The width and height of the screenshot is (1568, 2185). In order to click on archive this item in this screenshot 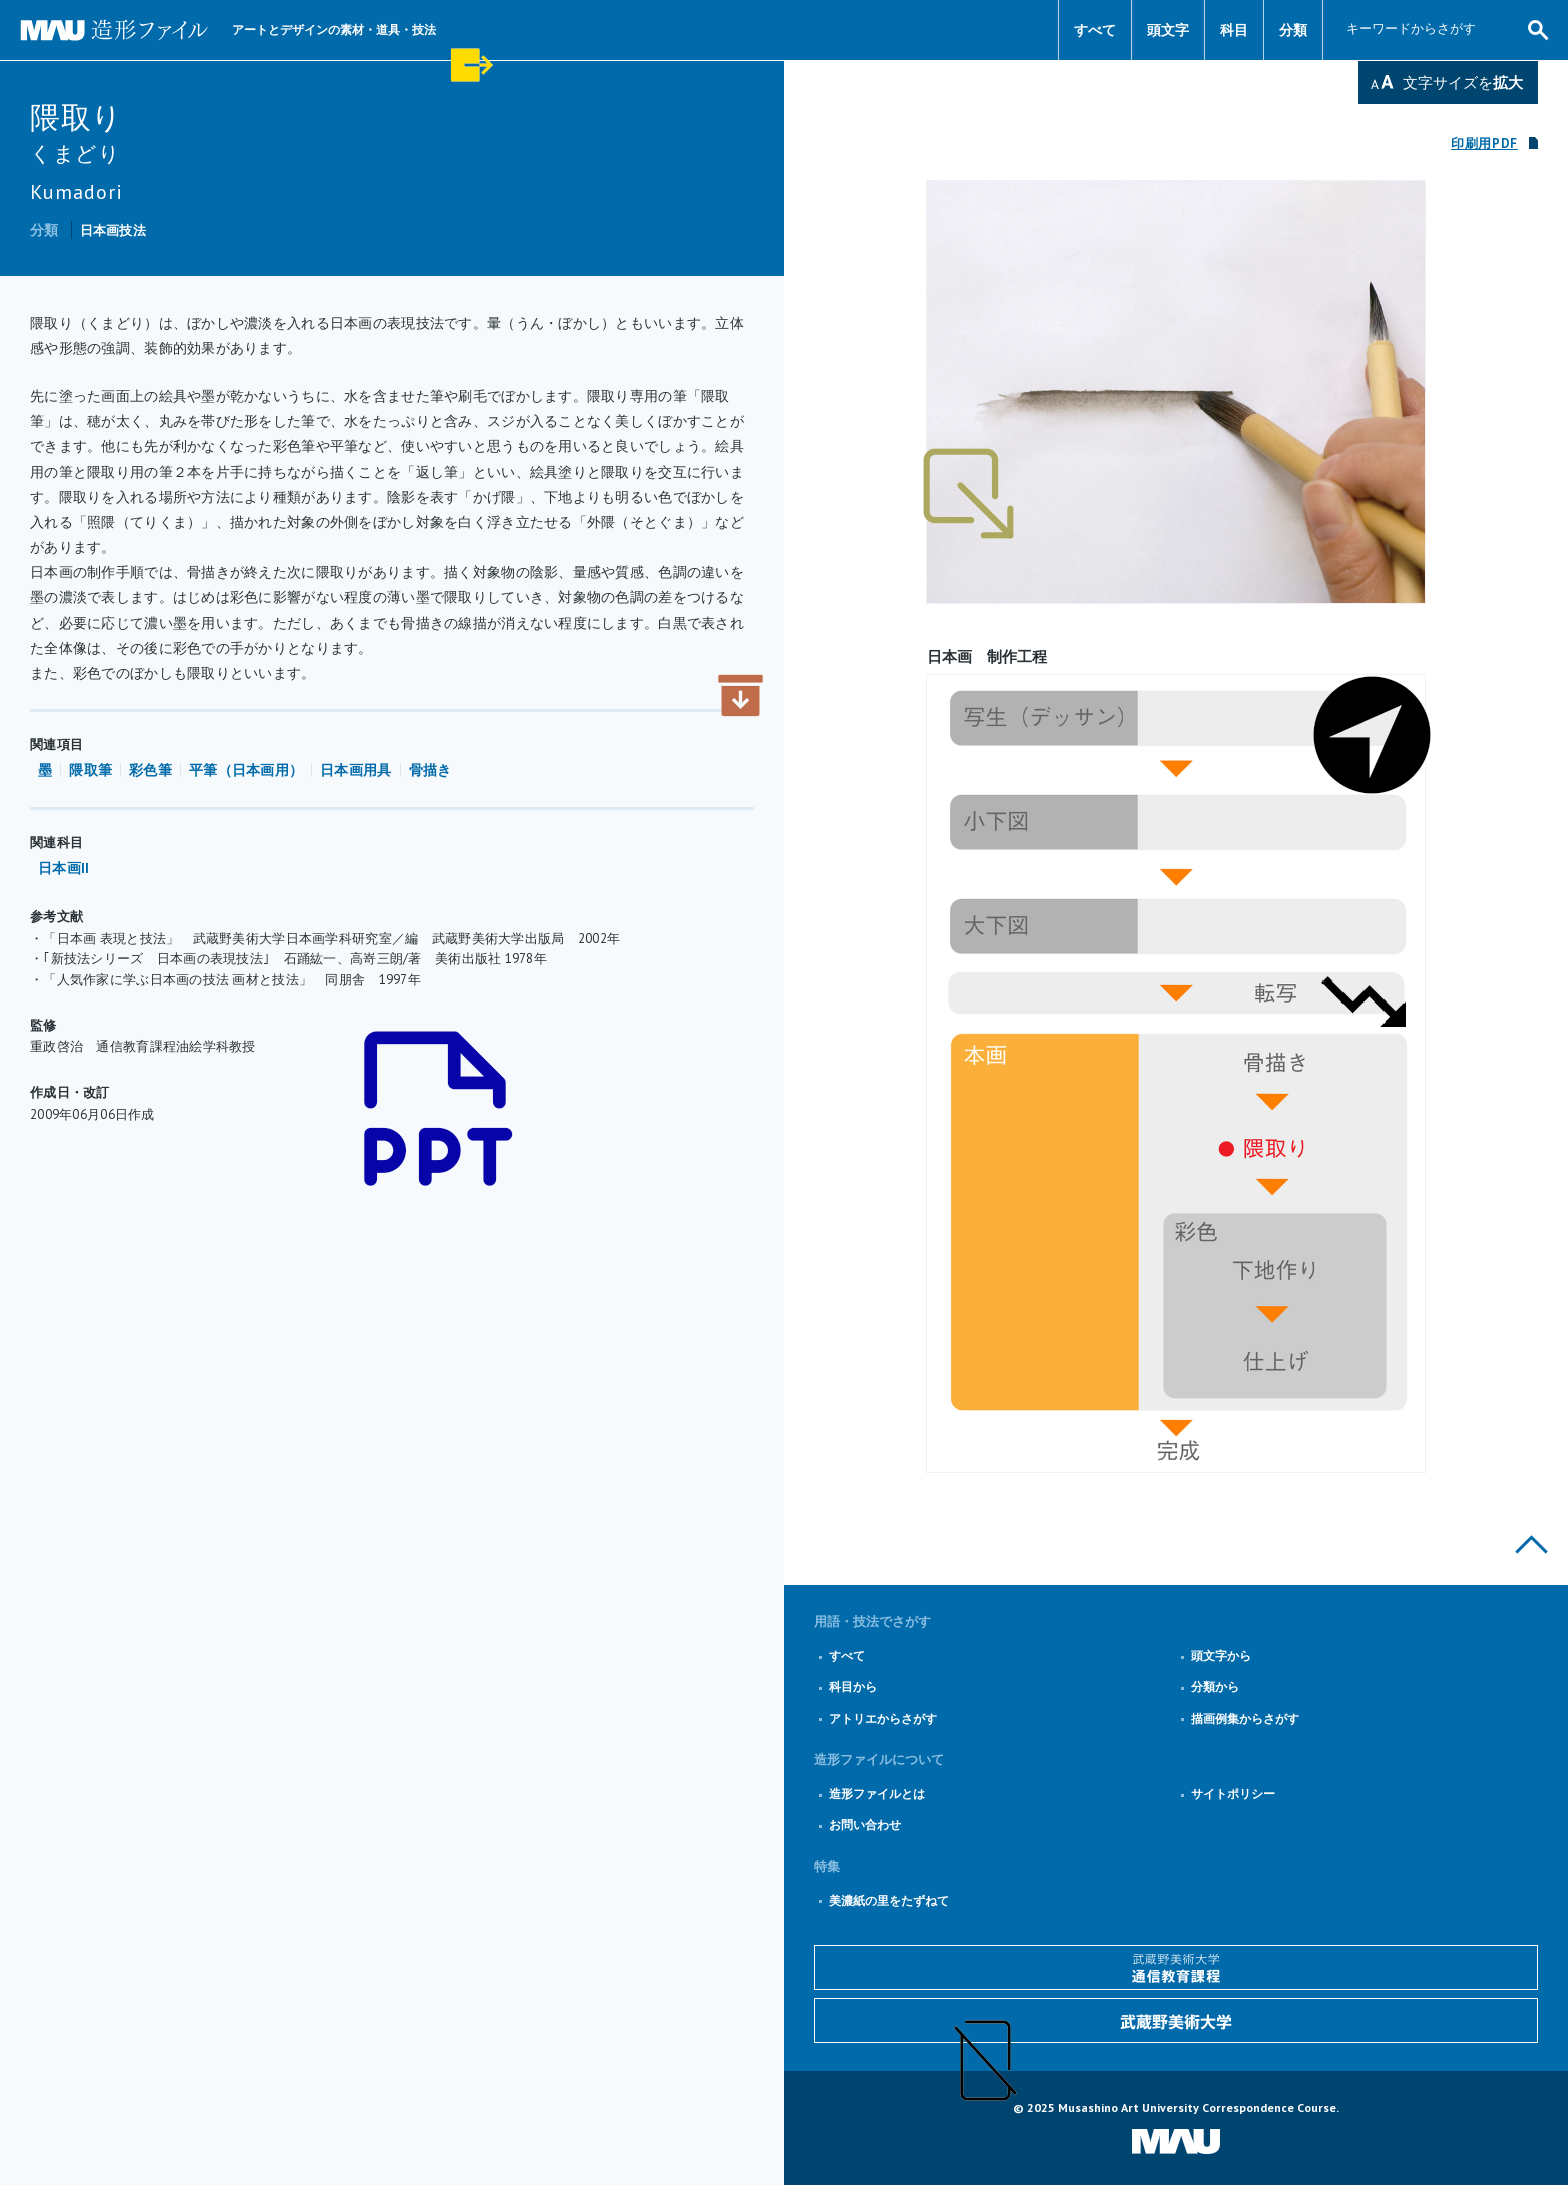, I will do `click(740, 695)`.